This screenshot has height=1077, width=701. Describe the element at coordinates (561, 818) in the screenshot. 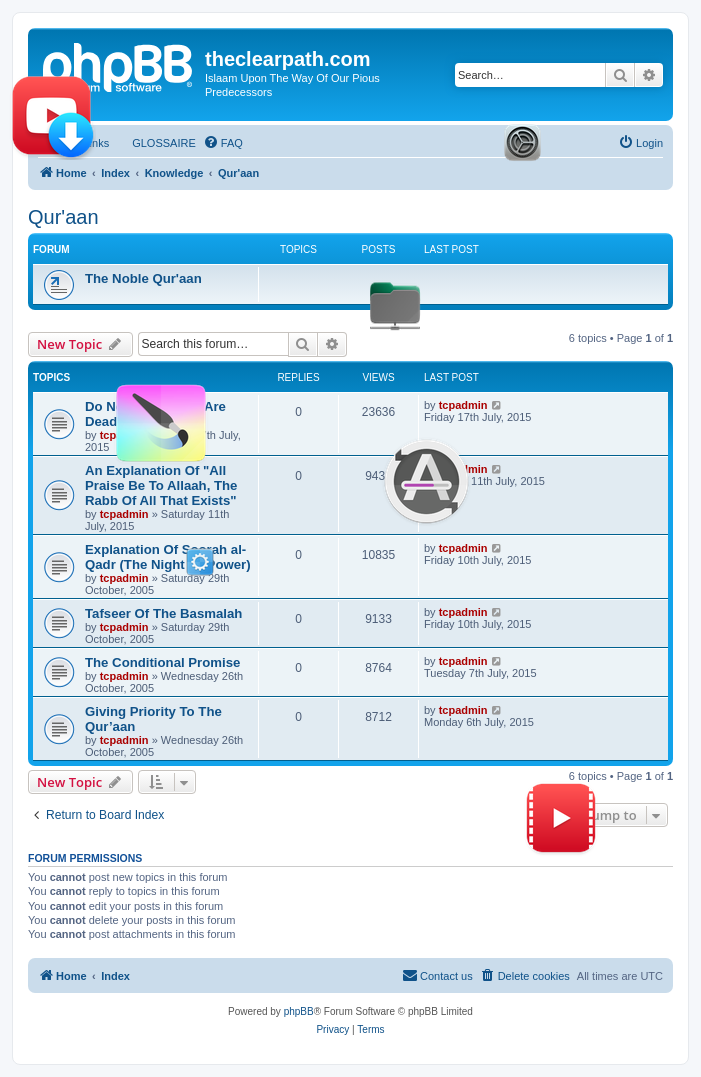

I see `open copypastegrab video downloader app` at that location.